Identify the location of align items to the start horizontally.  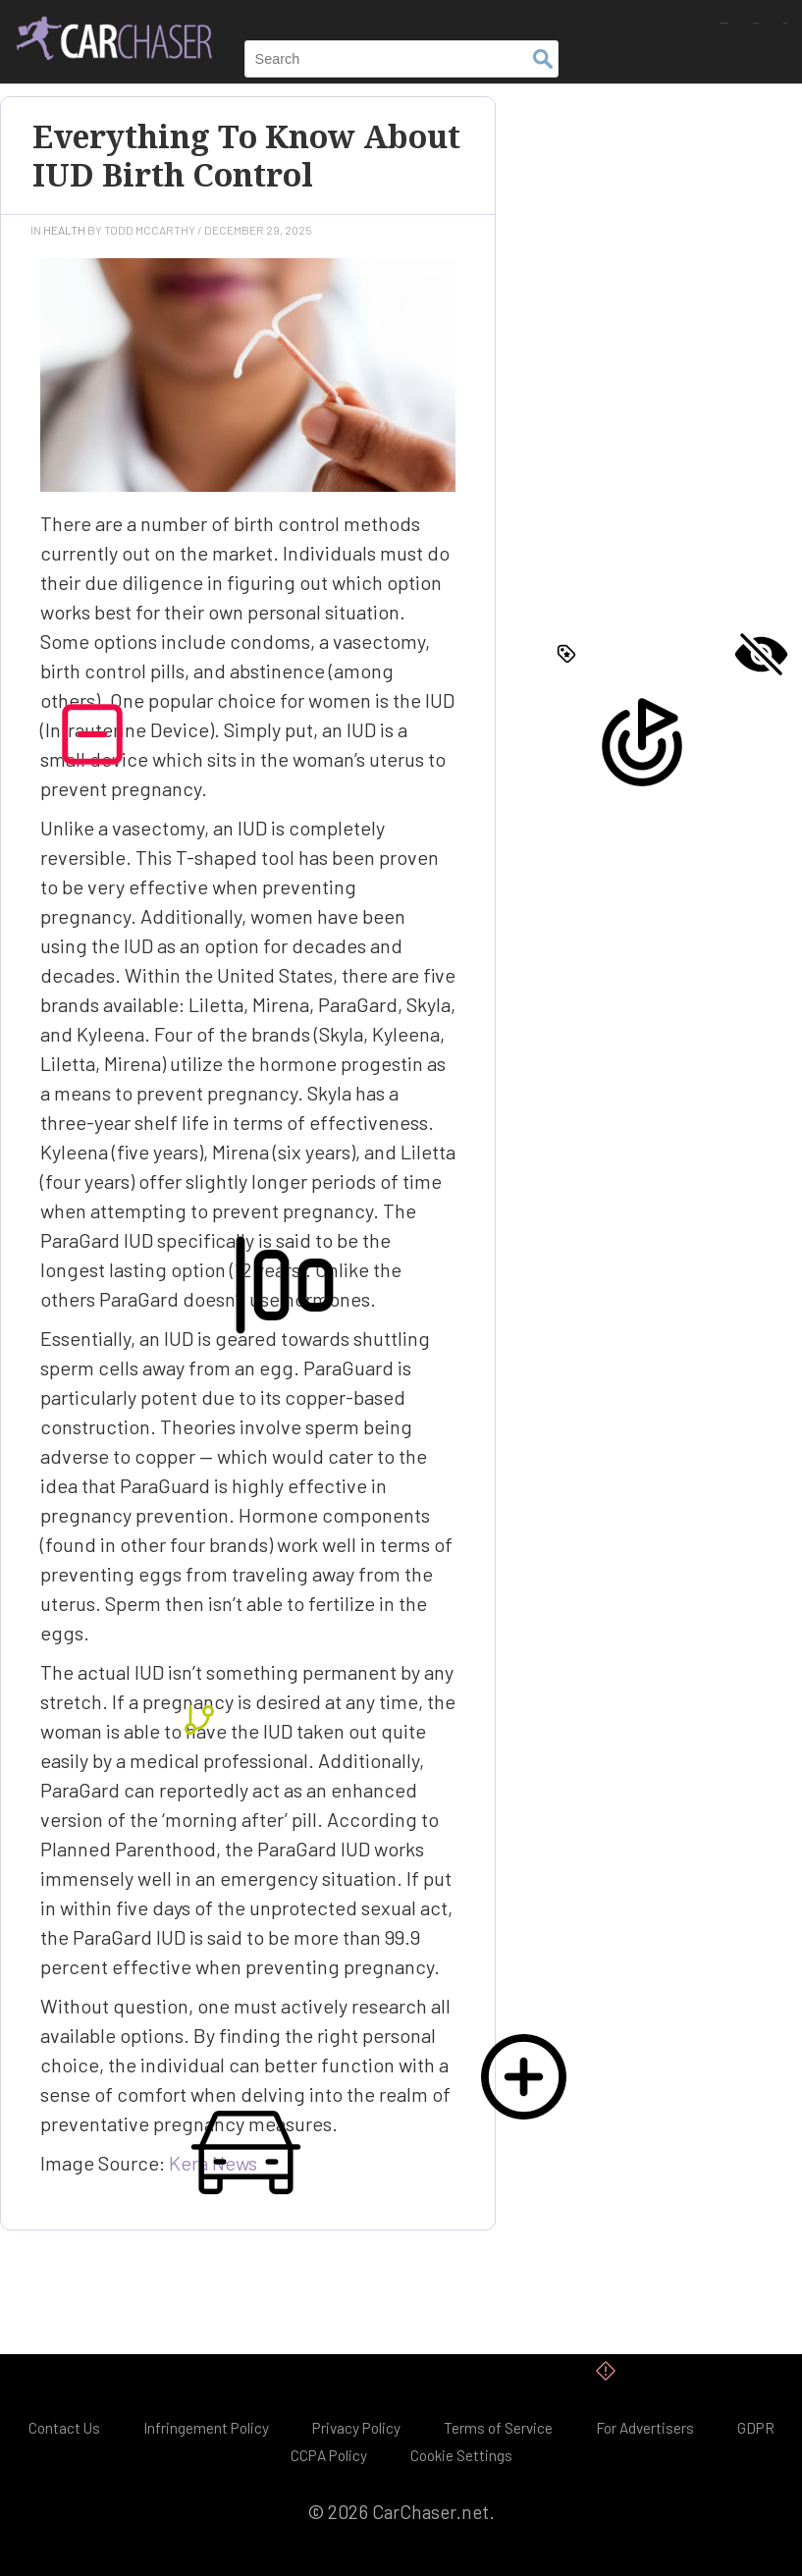
(285, 1285).